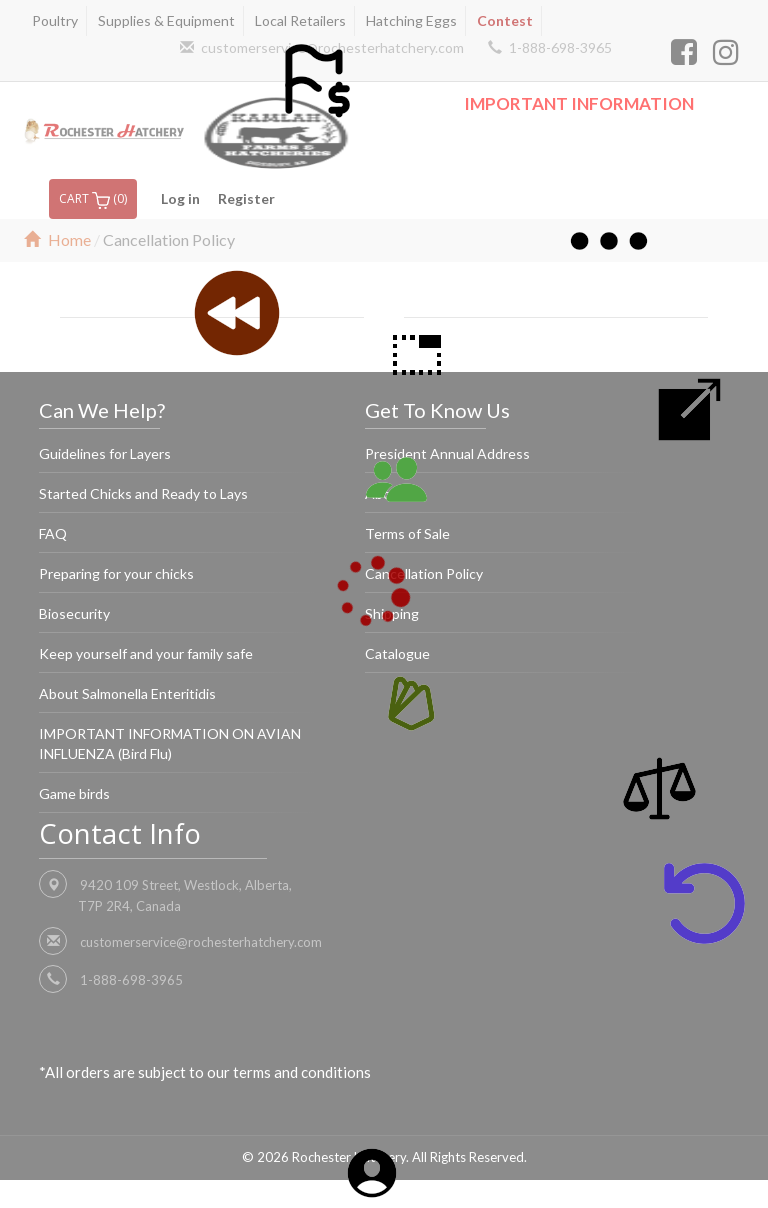 The image size is (768, 1208). Describe the element at coordinates (704, 903) in the screenshot. I see `undo the last action` at that location.